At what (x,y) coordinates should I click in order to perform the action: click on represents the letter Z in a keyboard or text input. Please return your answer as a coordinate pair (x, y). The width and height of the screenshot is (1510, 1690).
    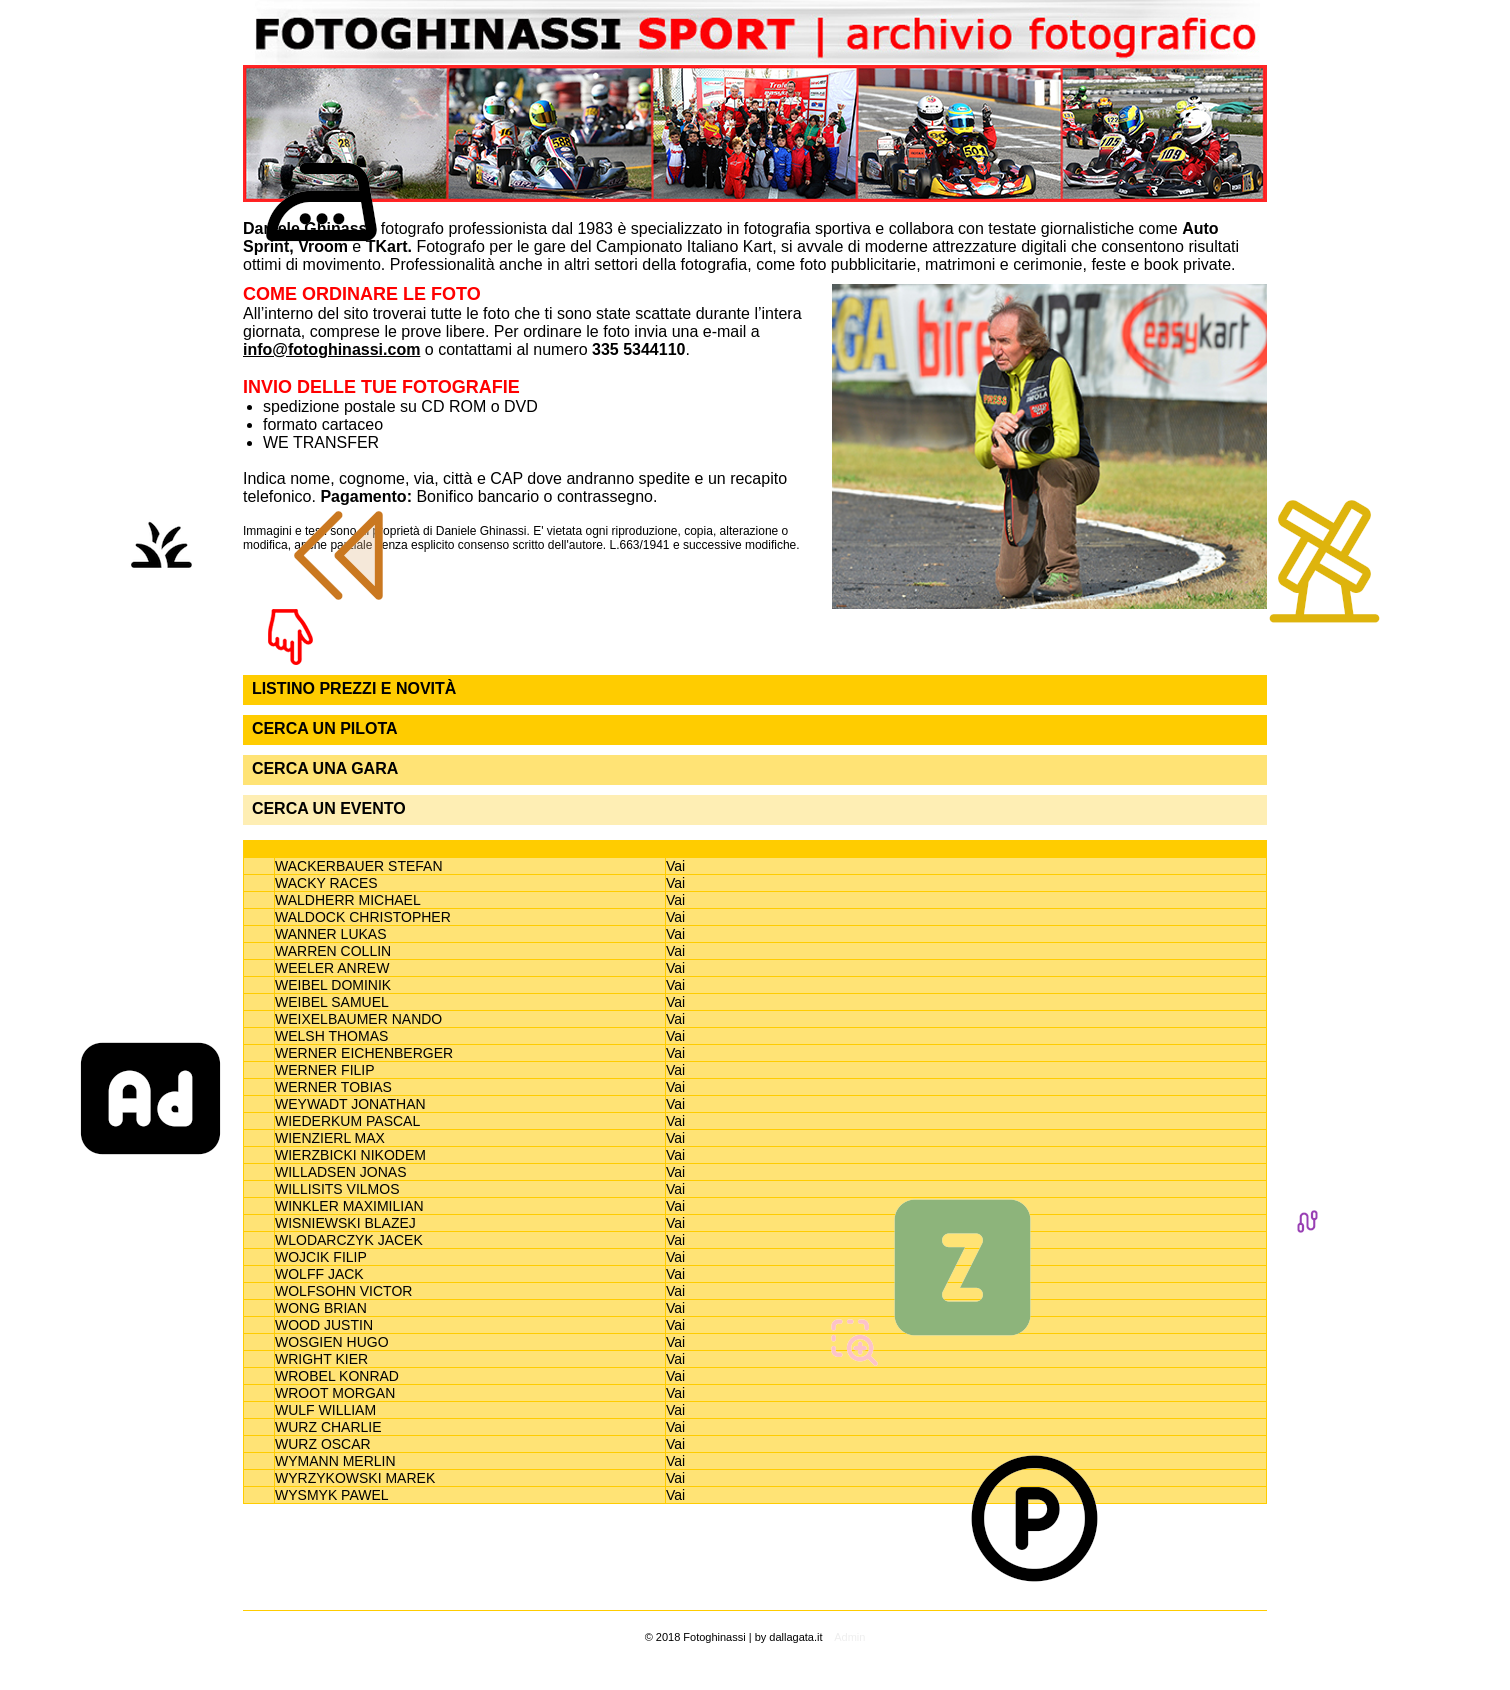
    Looking at the image, I should click on (962, 1267).